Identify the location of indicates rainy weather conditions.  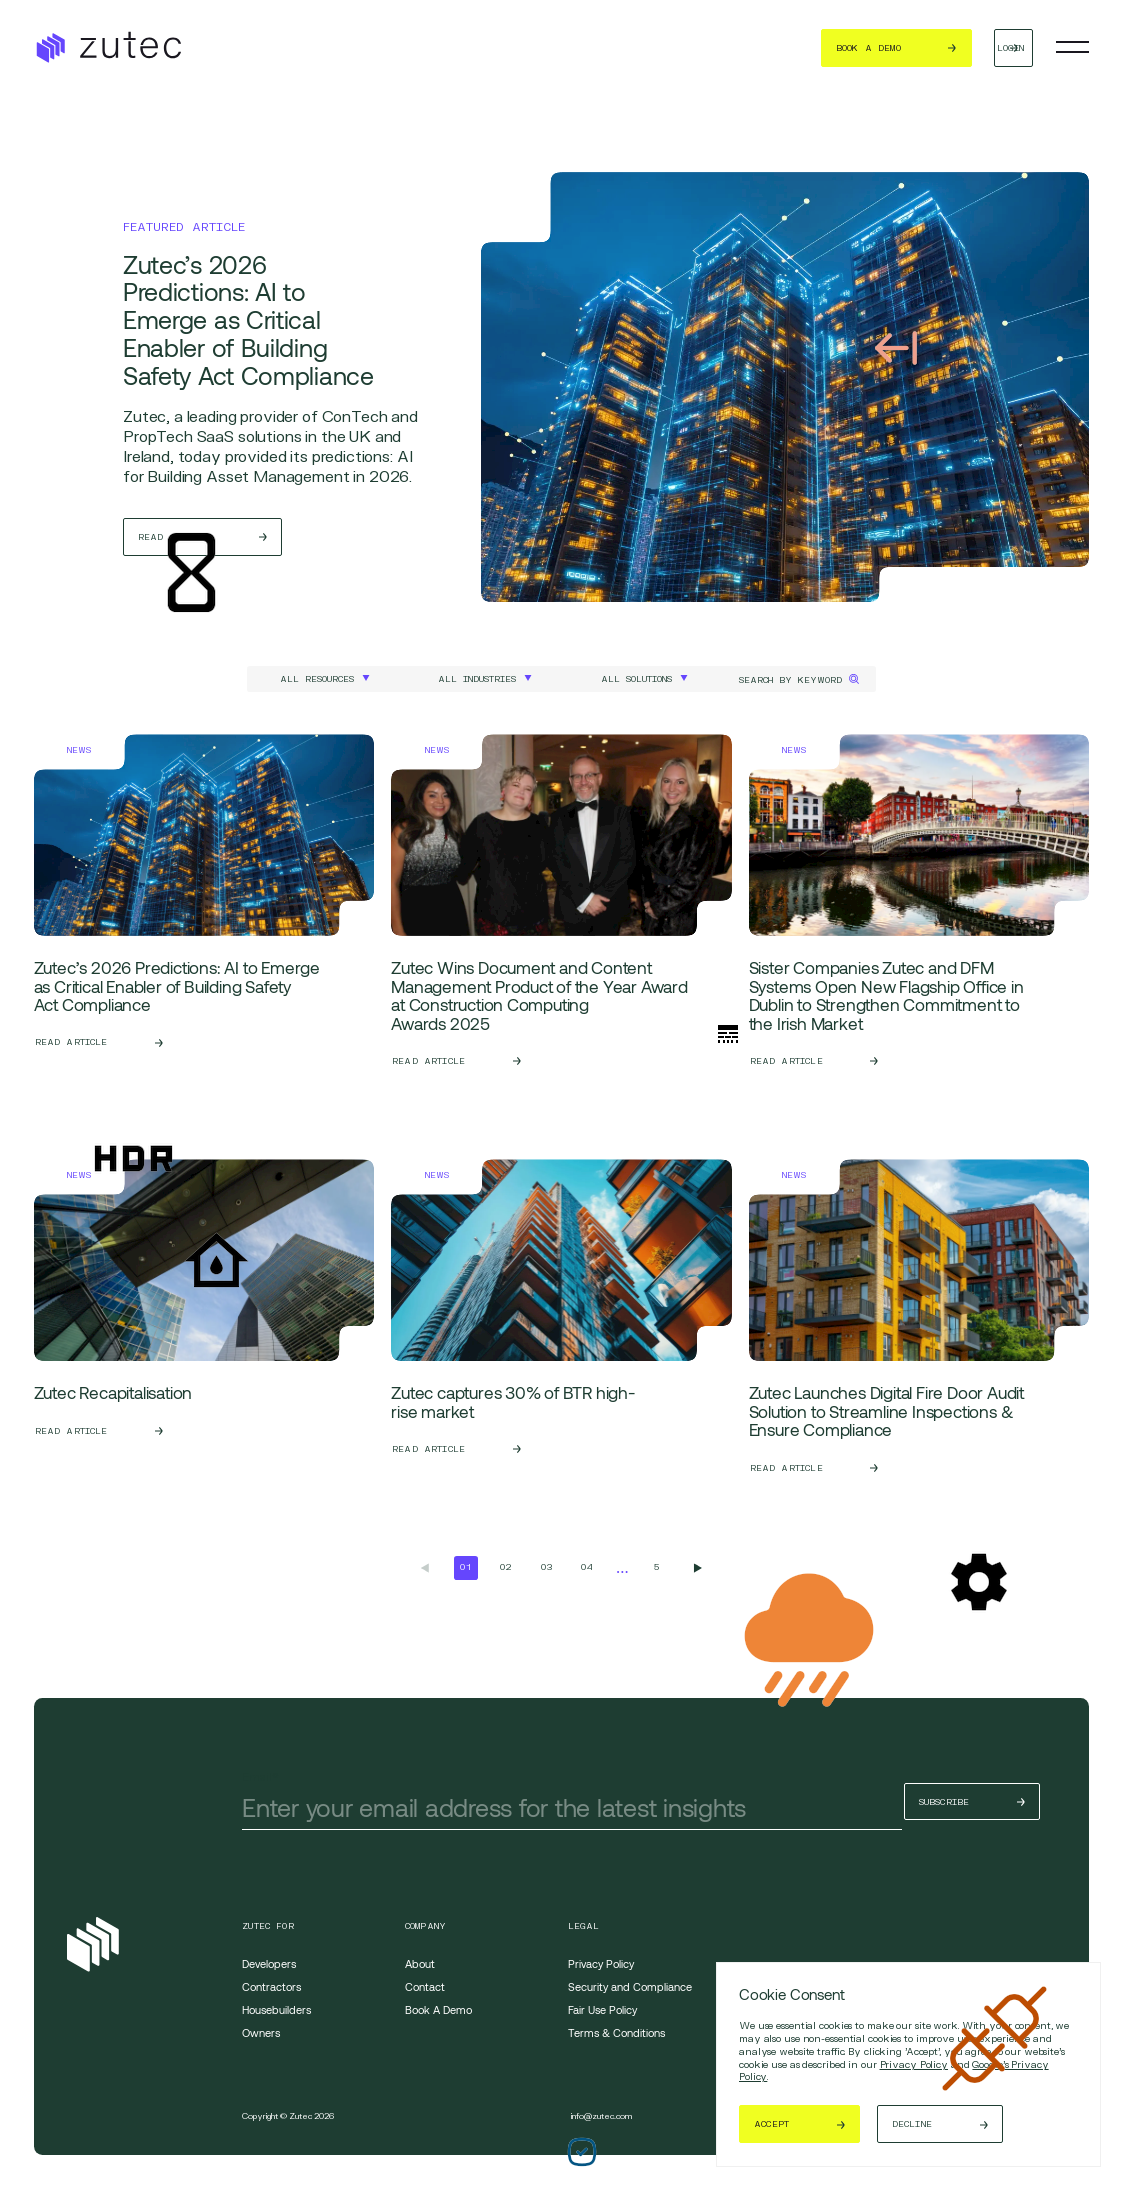
(809, 1640).